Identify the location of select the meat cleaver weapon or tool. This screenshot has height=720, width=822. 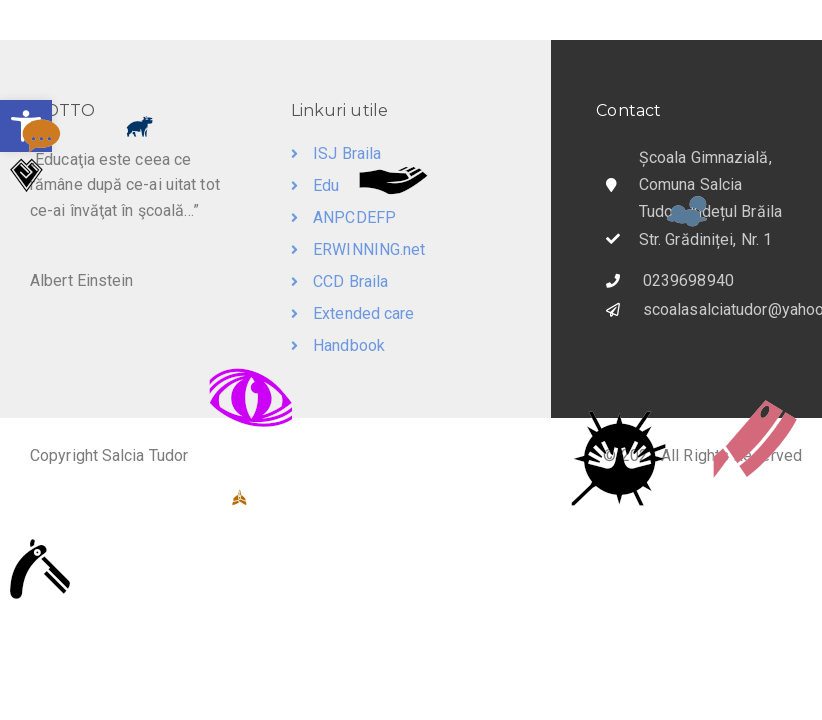
(755, 441).